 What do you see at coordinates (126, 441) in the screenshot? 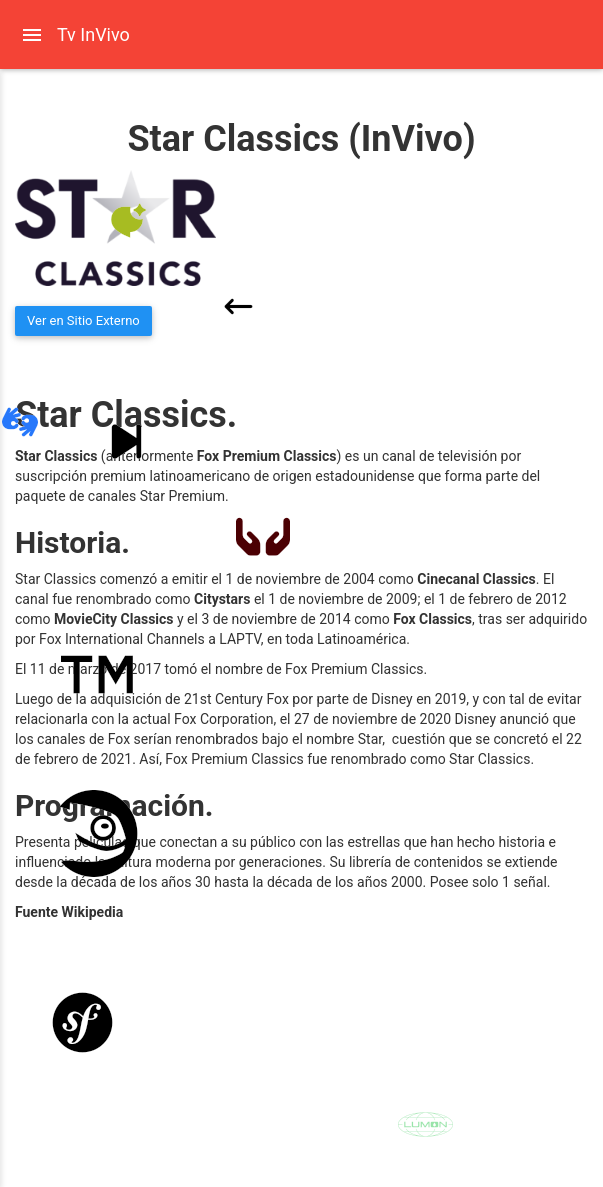
I see `skip to the next track` at bounding box center [126, 441].